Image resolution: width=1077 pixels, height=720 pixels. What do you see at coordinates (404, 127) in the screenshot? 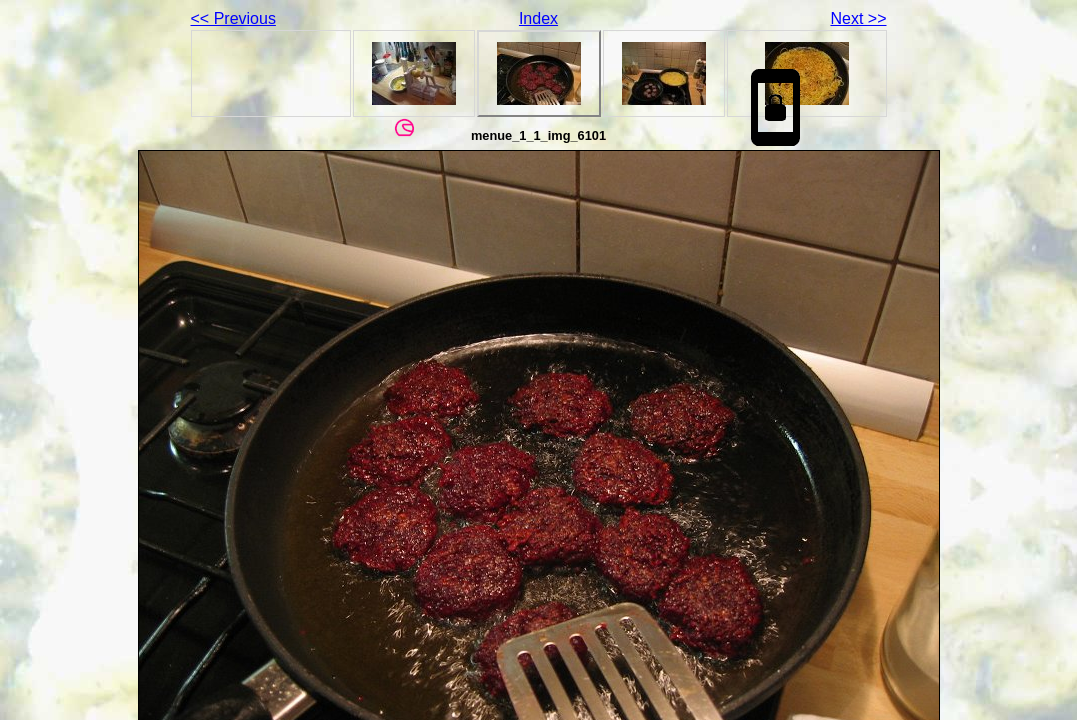
I see `access safety or protective gear settings` at bounding box center [404, 127].